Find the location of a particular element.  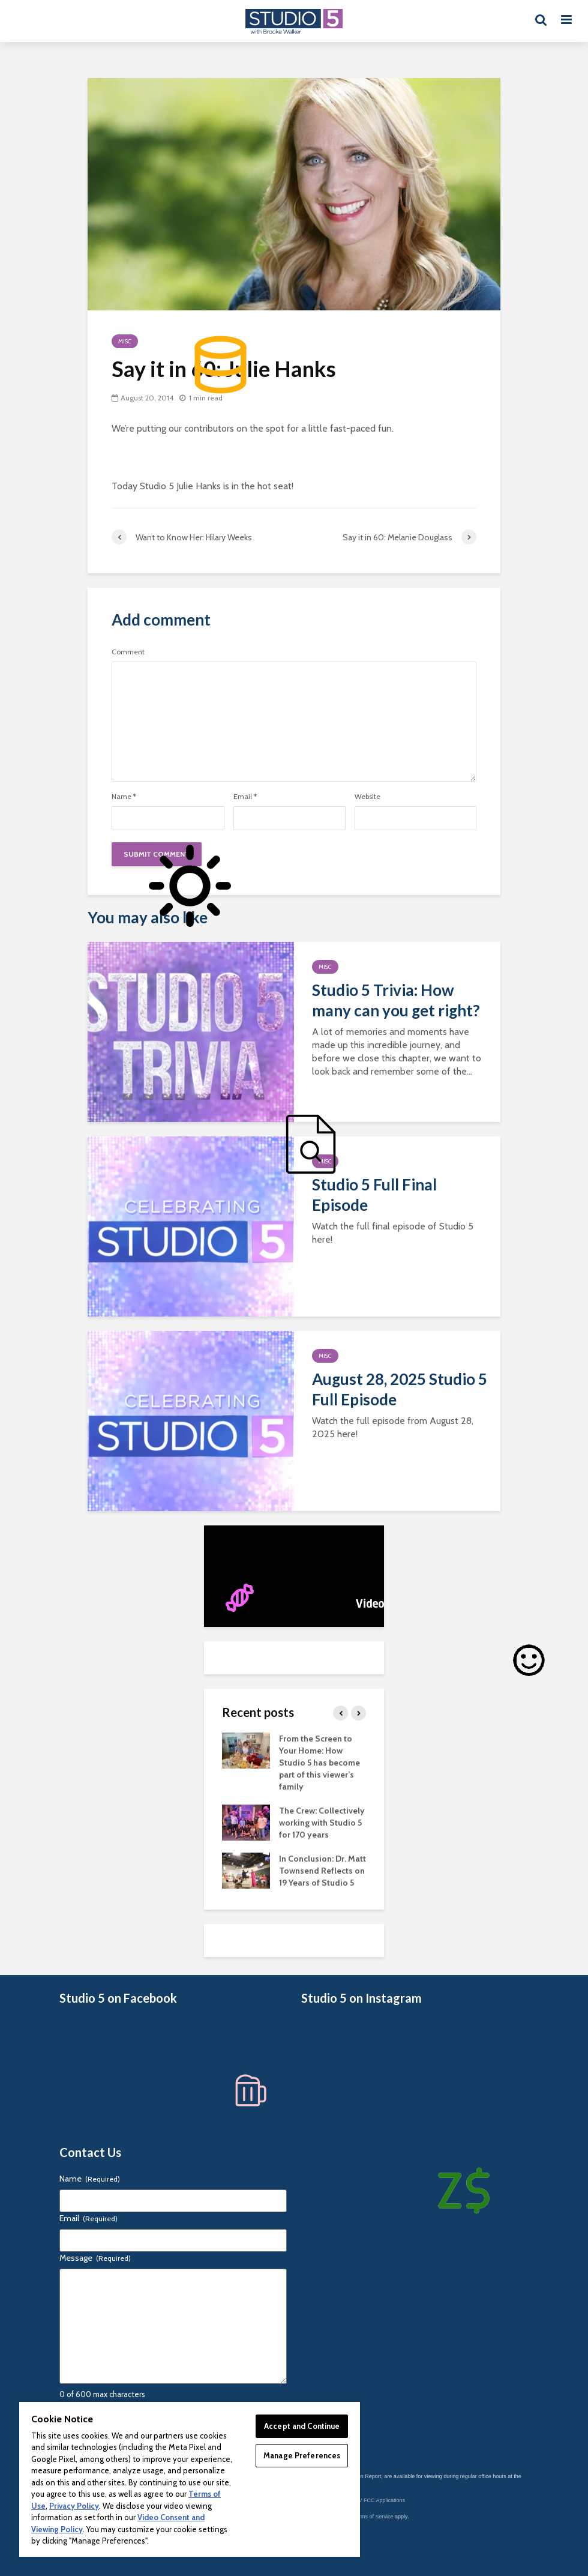

switch to light mode is located at coordinates (190, 885).